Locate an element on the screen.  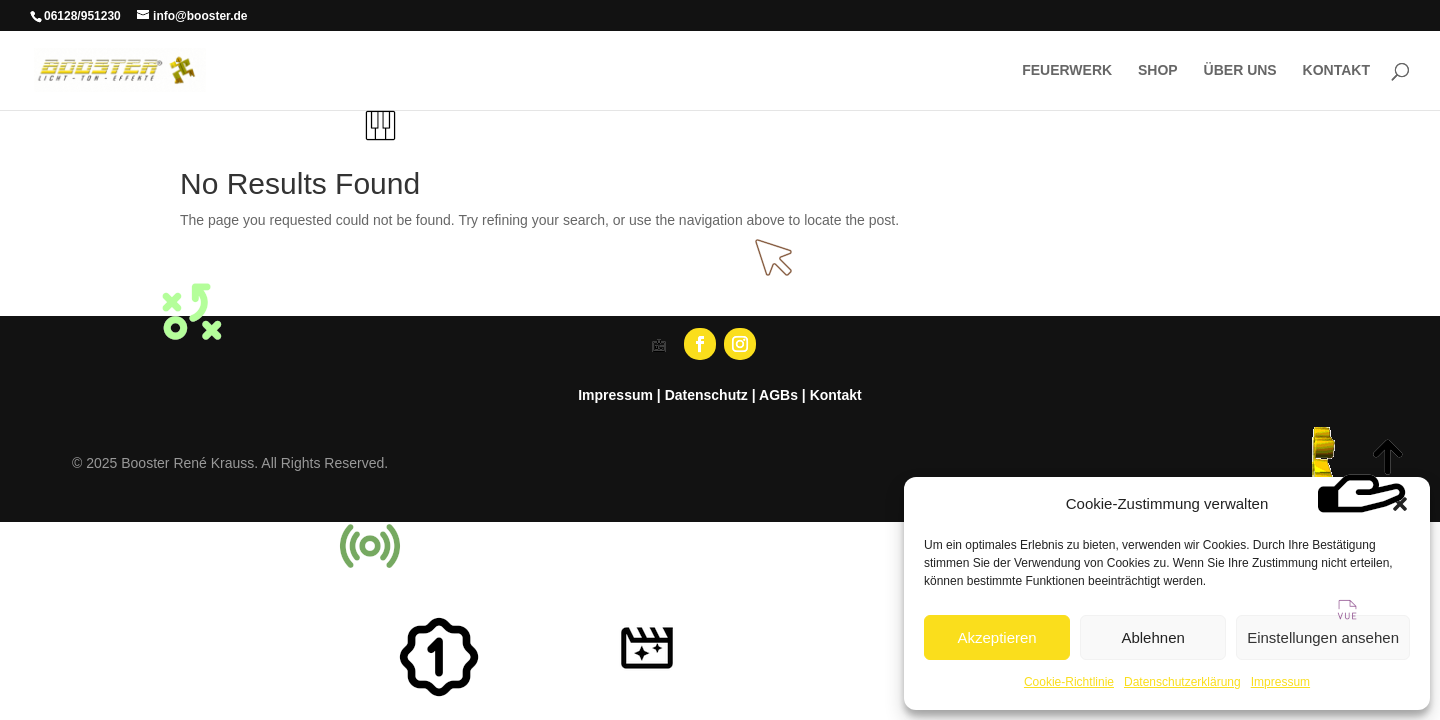
upload or send a file is located at coordinates (1364, 480).